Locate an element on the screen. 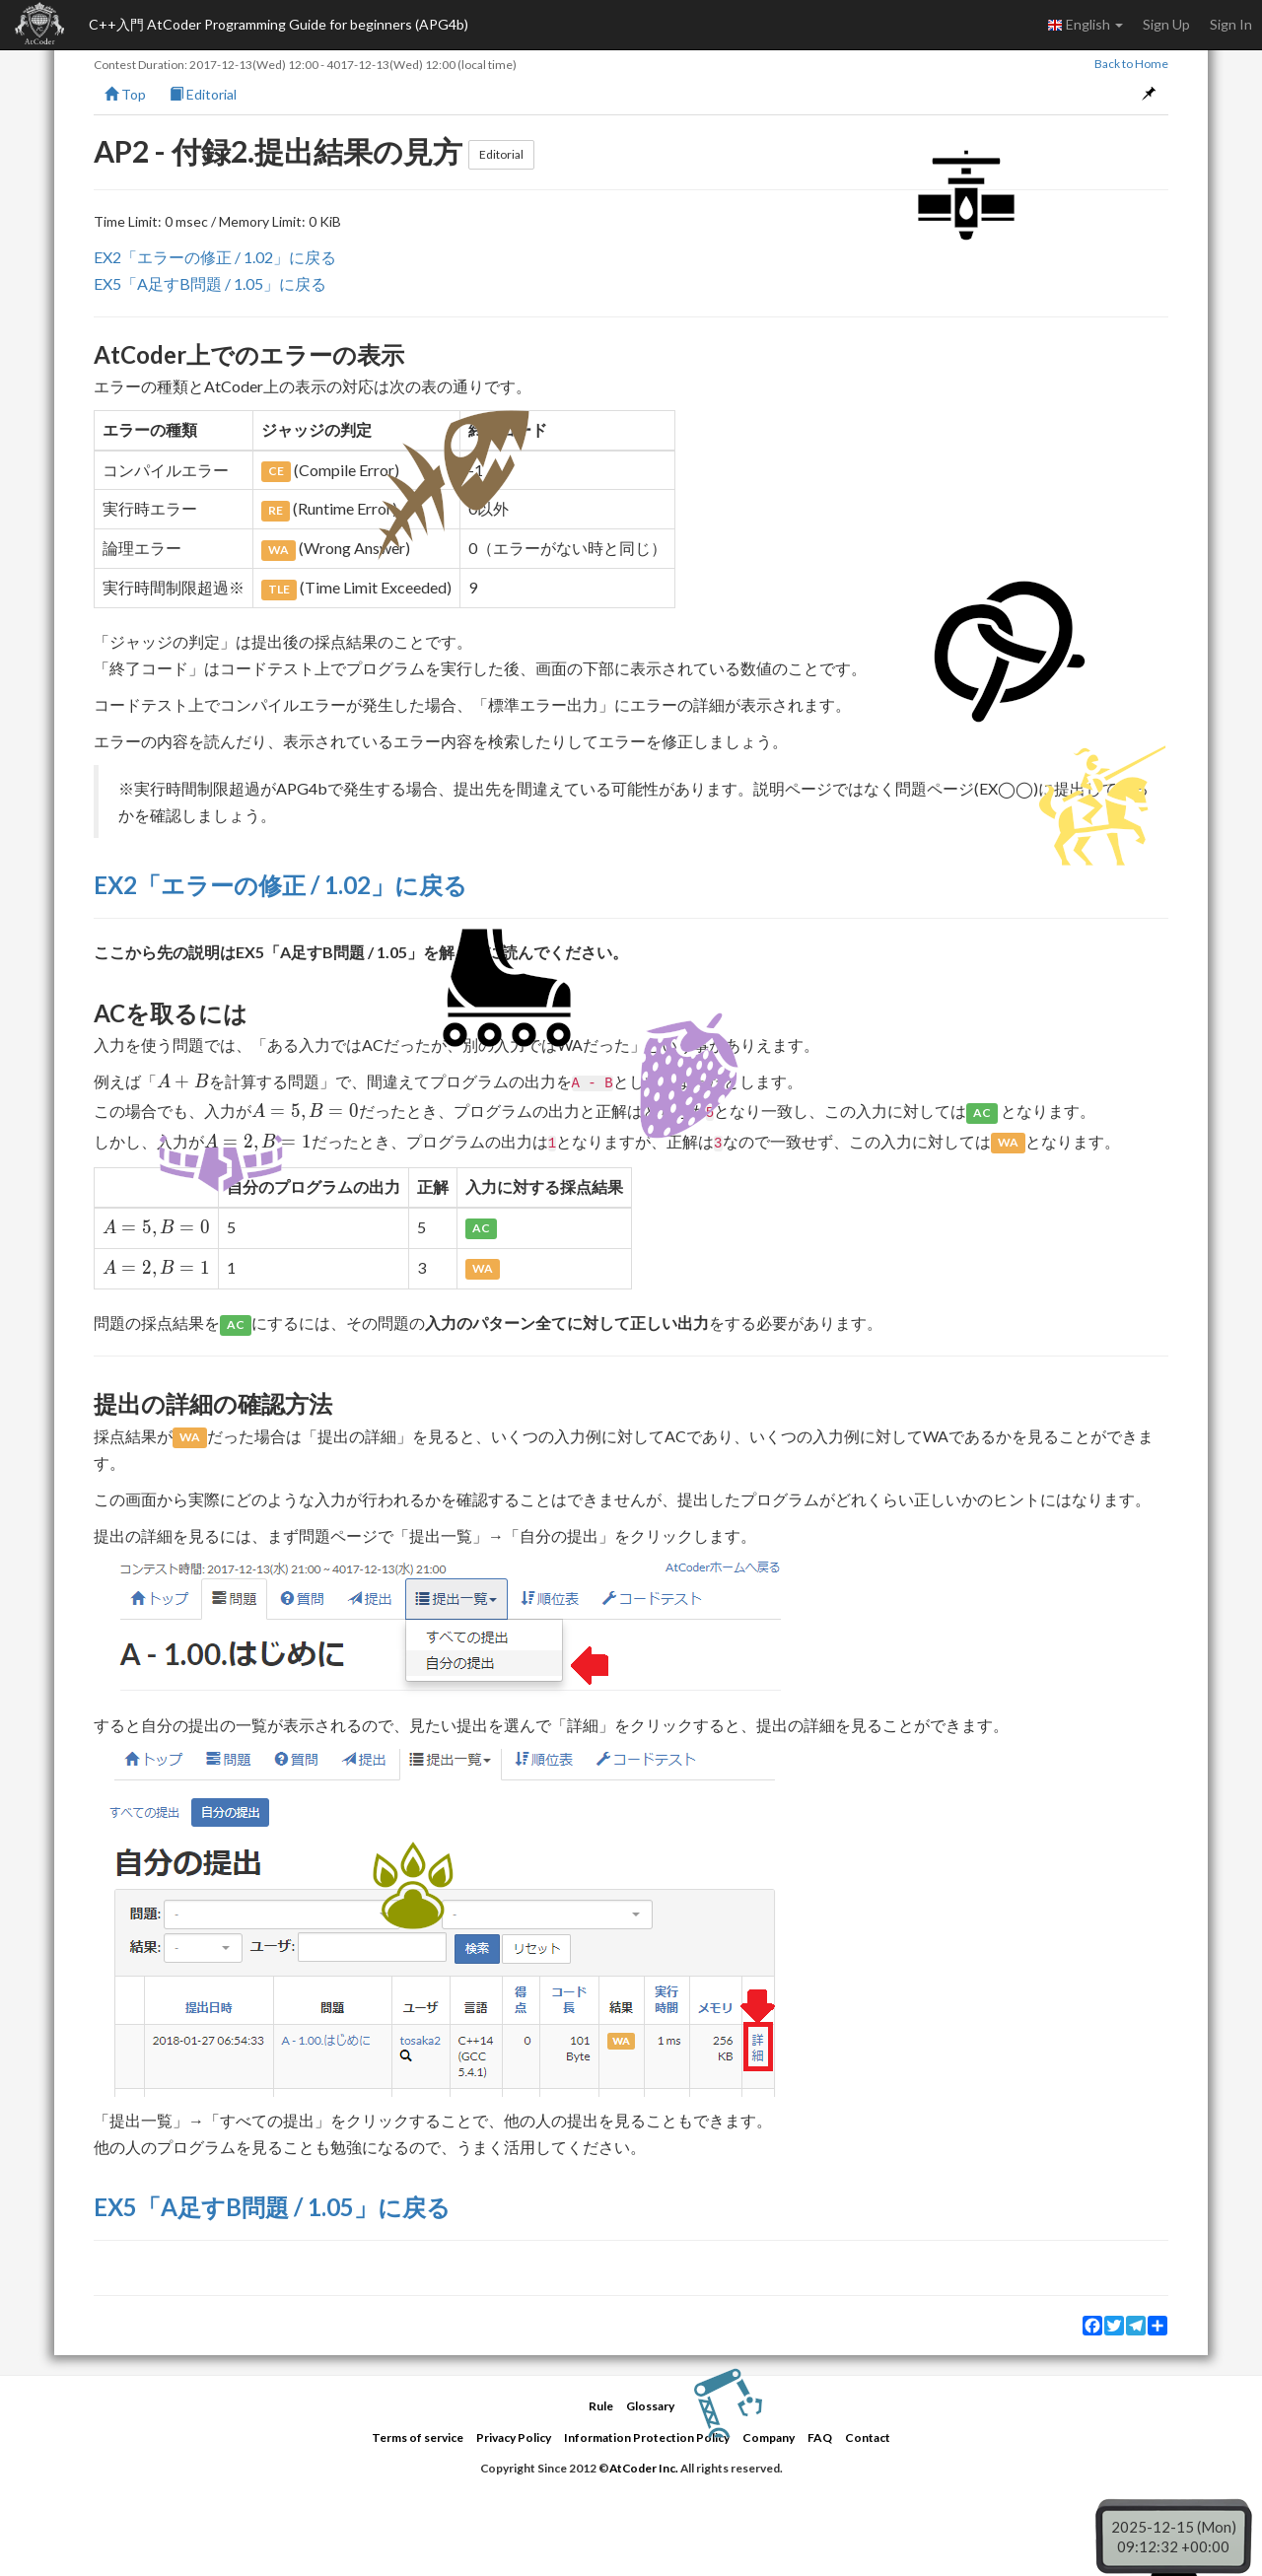 This screenshot has width=1262, height=2576. indicates a dead fish or deceased creature in game is located at coordinates (454, 485).